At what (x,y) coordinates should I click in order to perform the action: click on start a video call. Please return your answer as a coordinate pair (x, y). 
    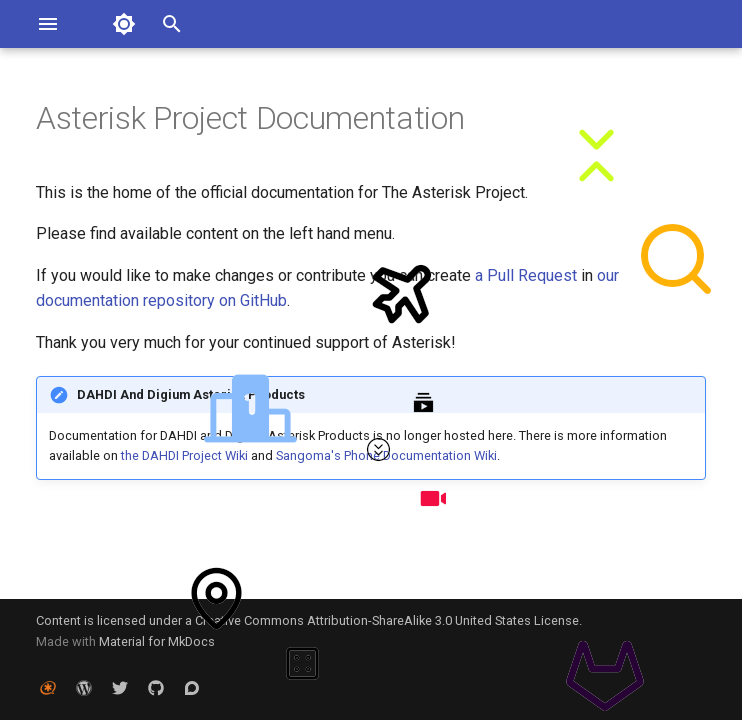
    Looking at the image, I should click on (432, 498).